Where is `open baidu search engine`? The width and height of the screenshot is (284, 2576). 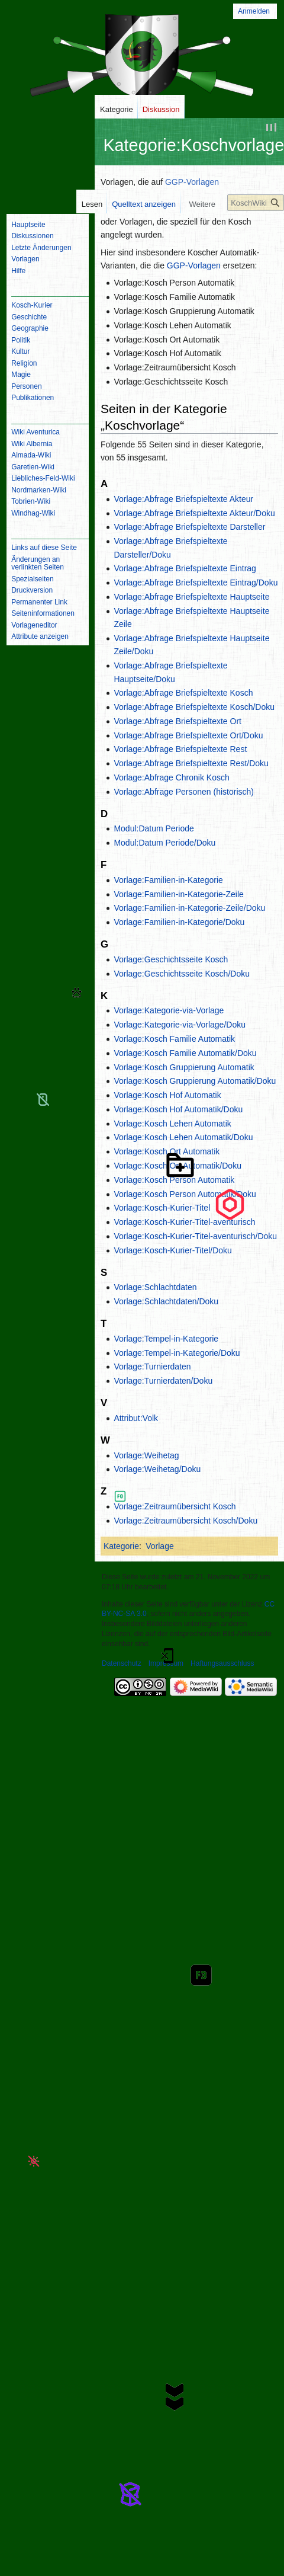 open baidu search engine is located at coordinates (76, 993).